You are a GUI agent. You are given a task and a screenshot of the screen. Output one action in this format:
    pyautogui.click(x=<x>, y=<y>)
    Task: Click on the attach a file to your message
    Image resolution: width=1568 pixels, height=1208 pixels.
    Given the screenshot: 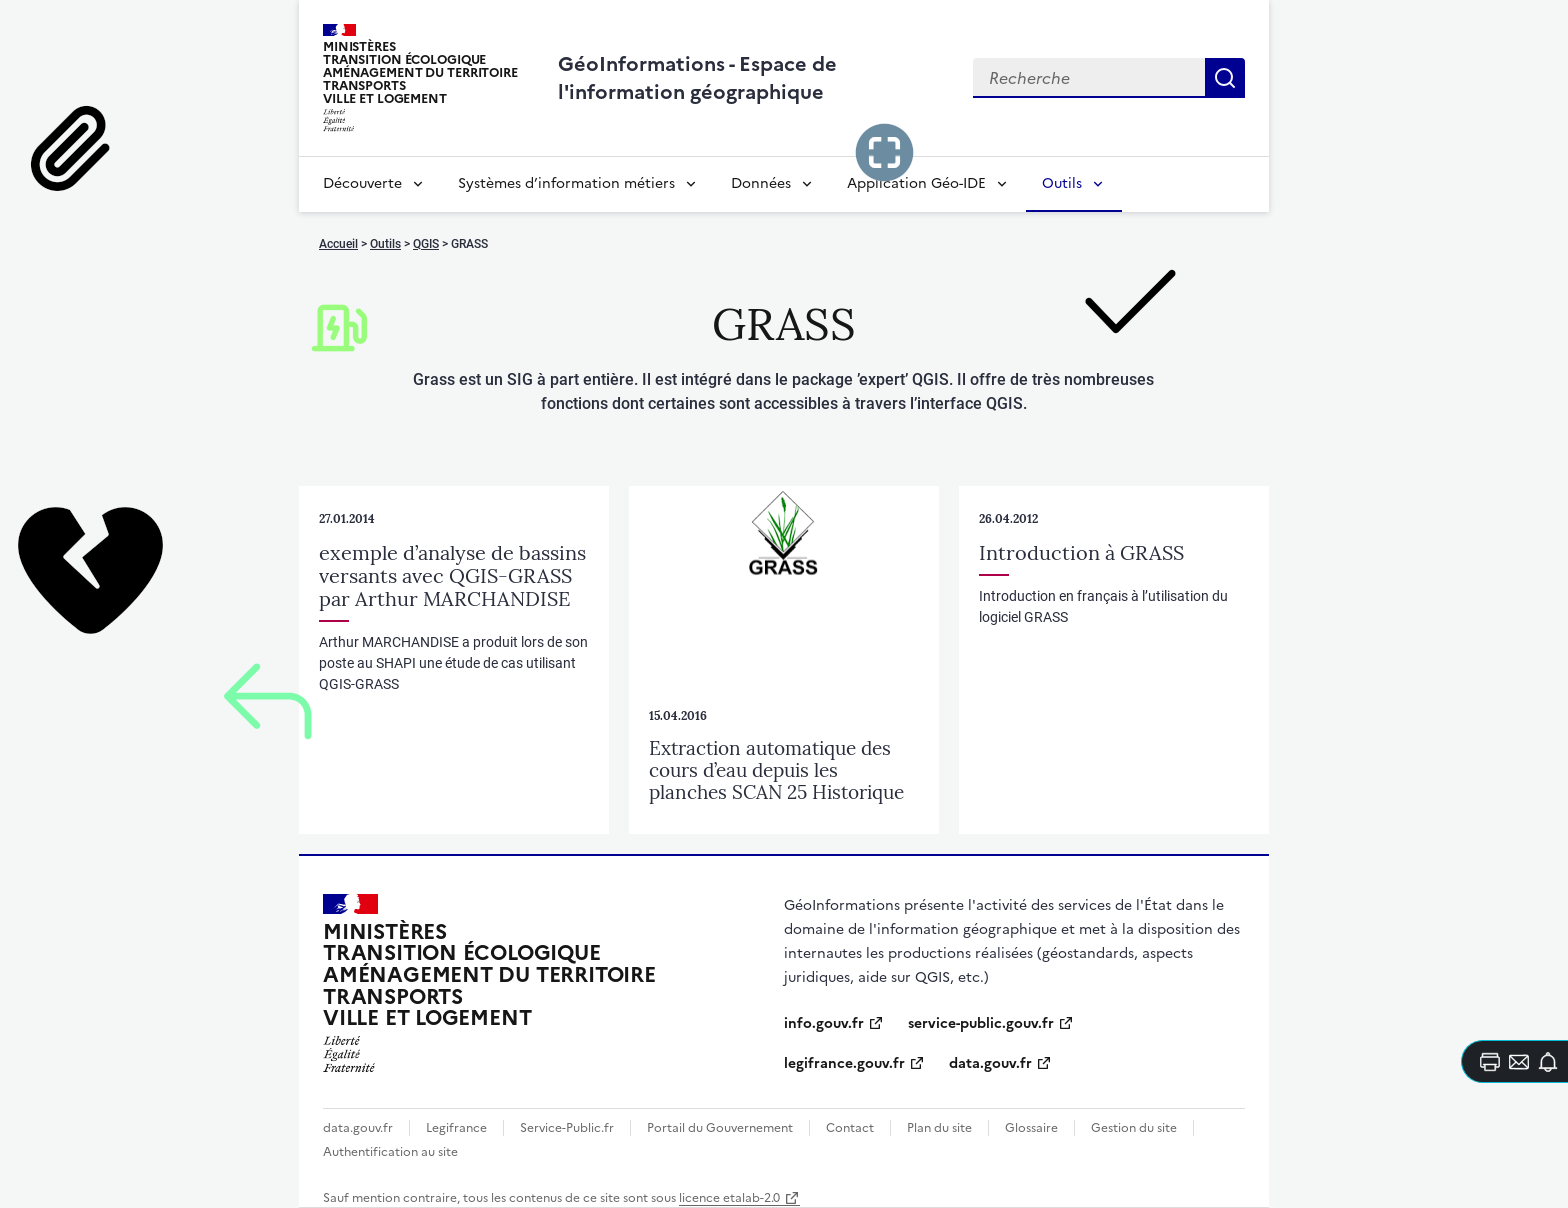 What is the action you would take?
    pyautogui.click(x=69, y=147)
    